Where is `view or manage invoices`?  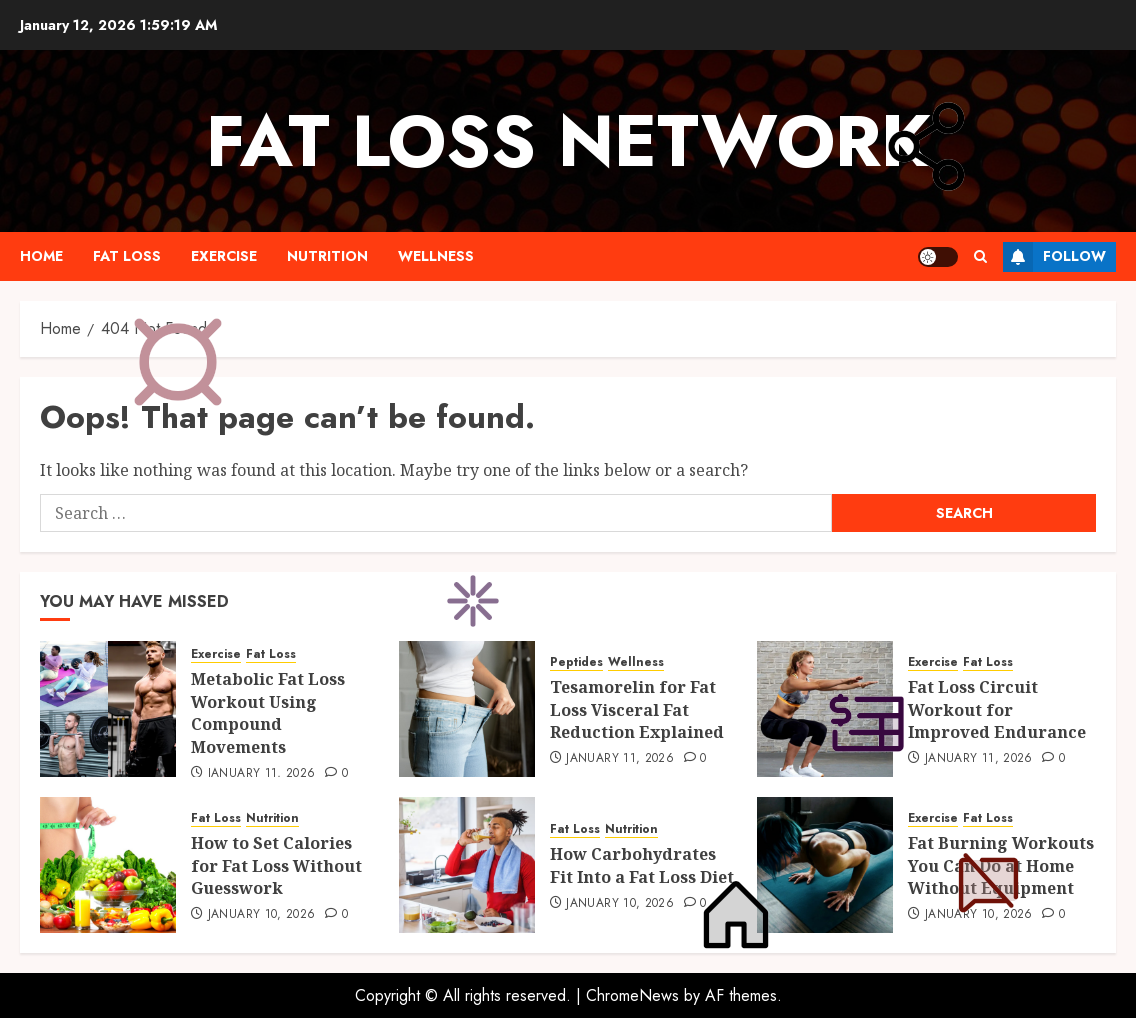 view or manage invoices is located at coordinates (868, 724).